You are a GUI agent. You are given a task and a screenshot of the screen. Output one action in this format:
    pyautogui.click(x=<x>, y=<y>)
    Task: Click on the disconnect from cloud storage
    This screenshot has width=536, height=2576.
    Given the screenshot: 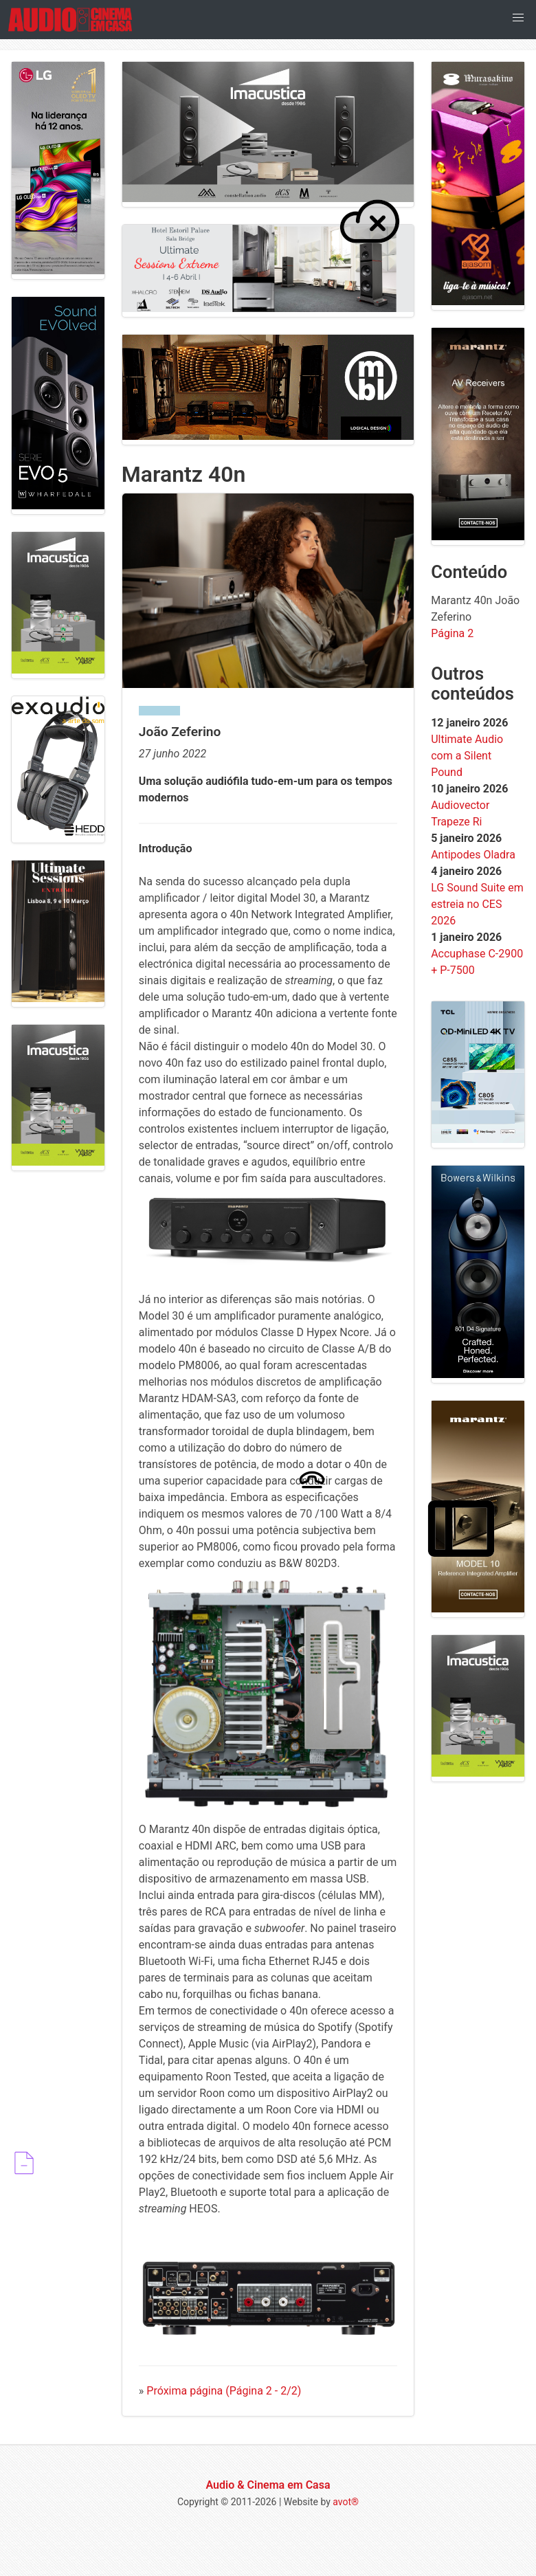 What is the action you would take?
    pyautogui.click(x=370, y=221)
    